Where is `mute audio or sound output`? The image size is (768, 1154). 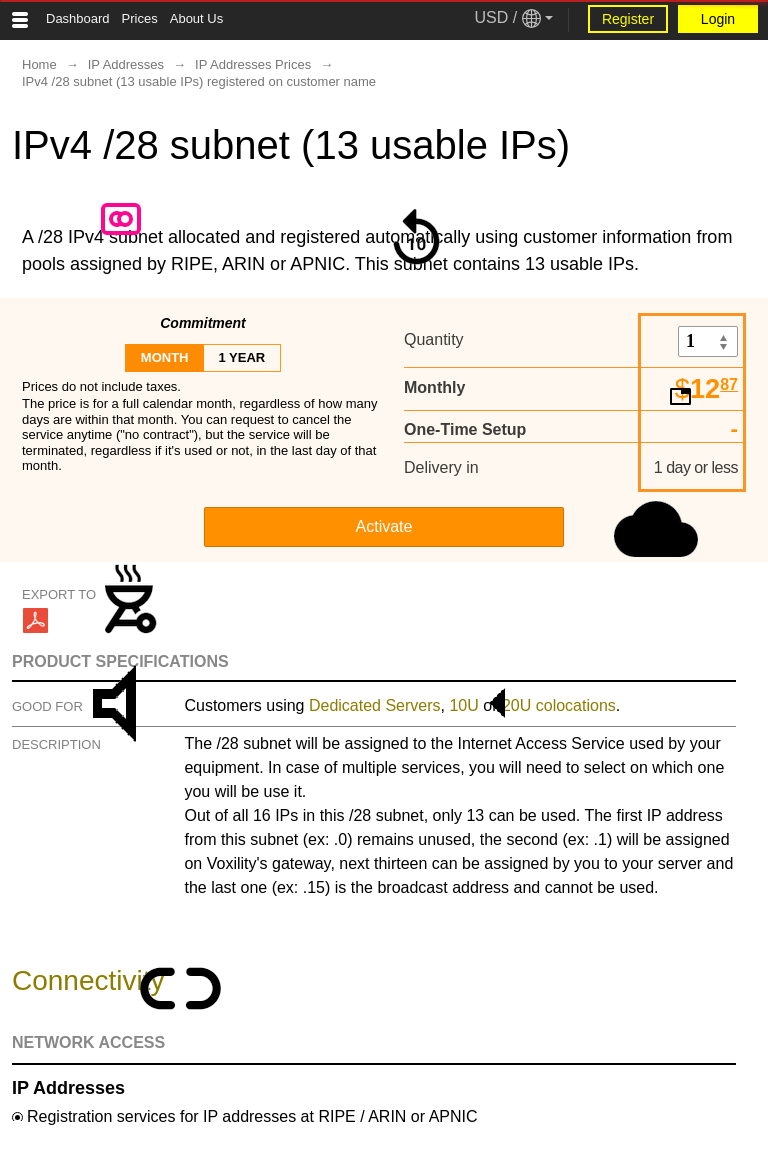 mute audio or sound output is located at coordinates (116, 703).